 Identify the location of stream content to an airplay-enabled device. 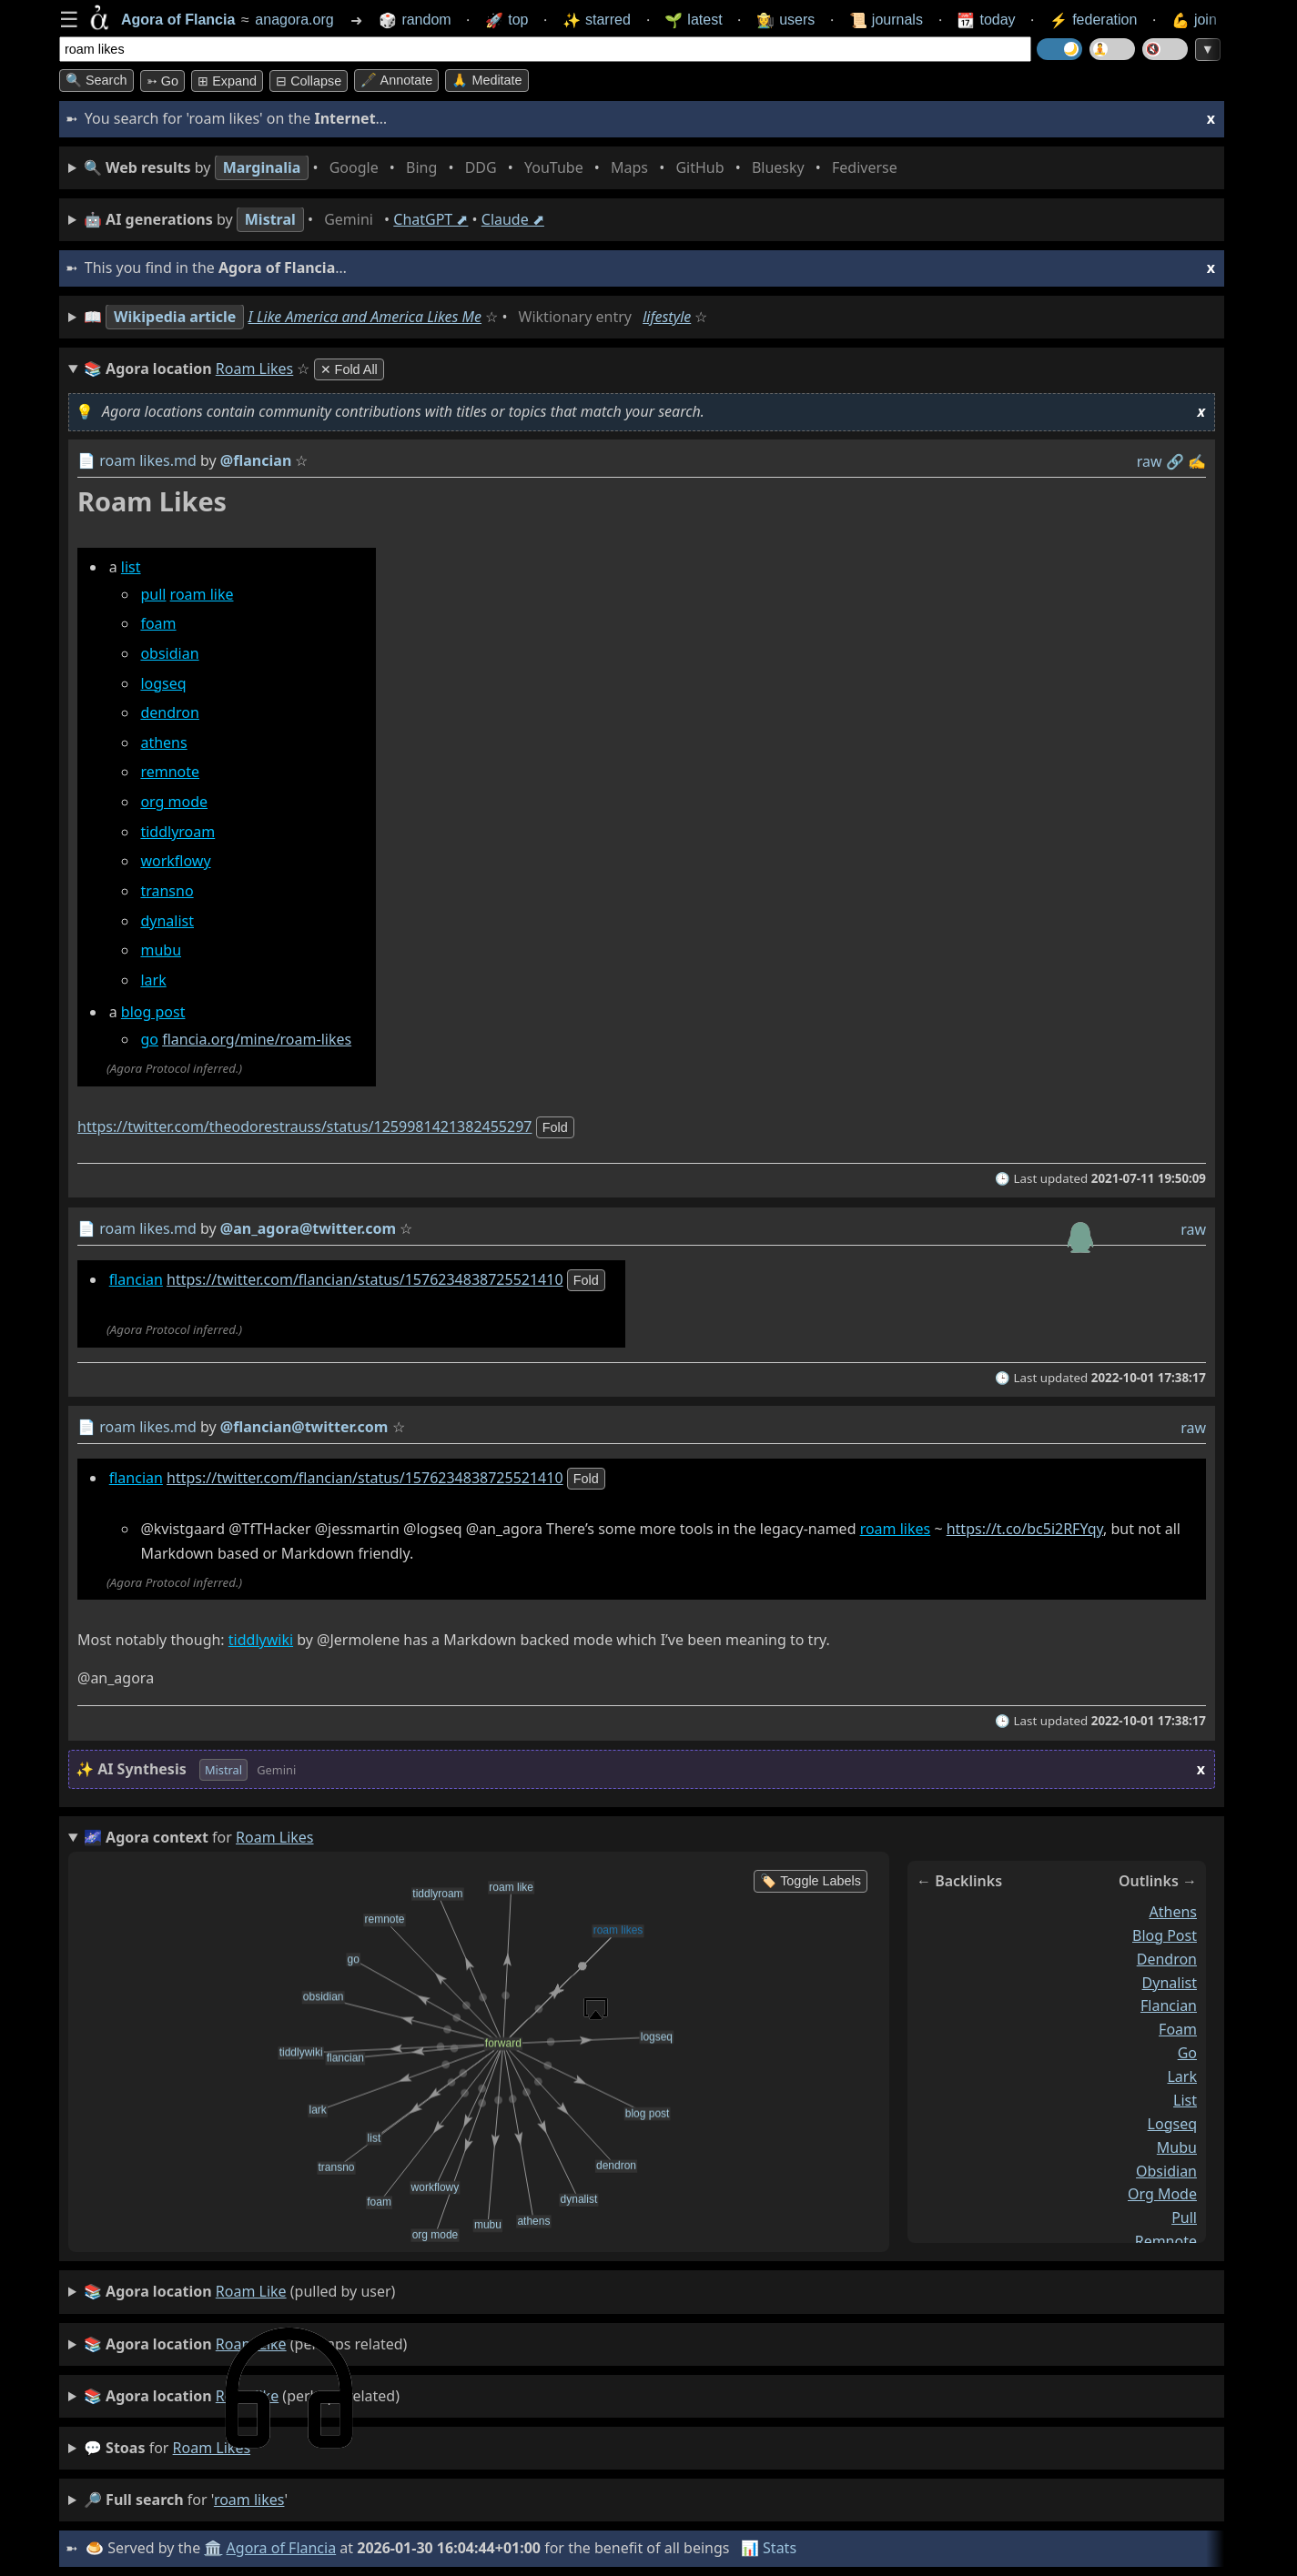
(595, 2008).